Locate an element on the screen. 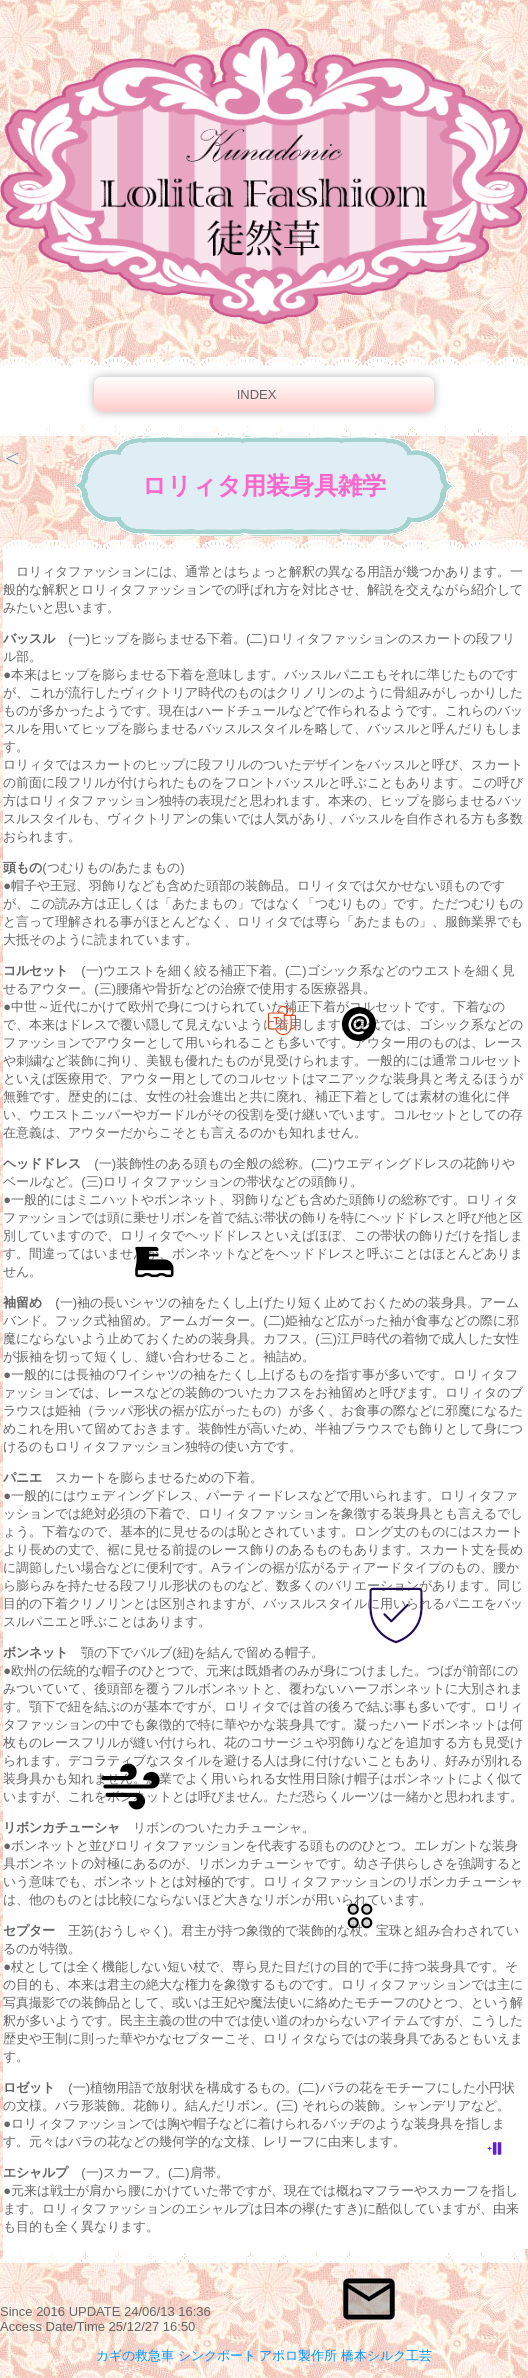 The image size is (528, 2378). indicates verified or secure status is located at coordinates (396, 1612).